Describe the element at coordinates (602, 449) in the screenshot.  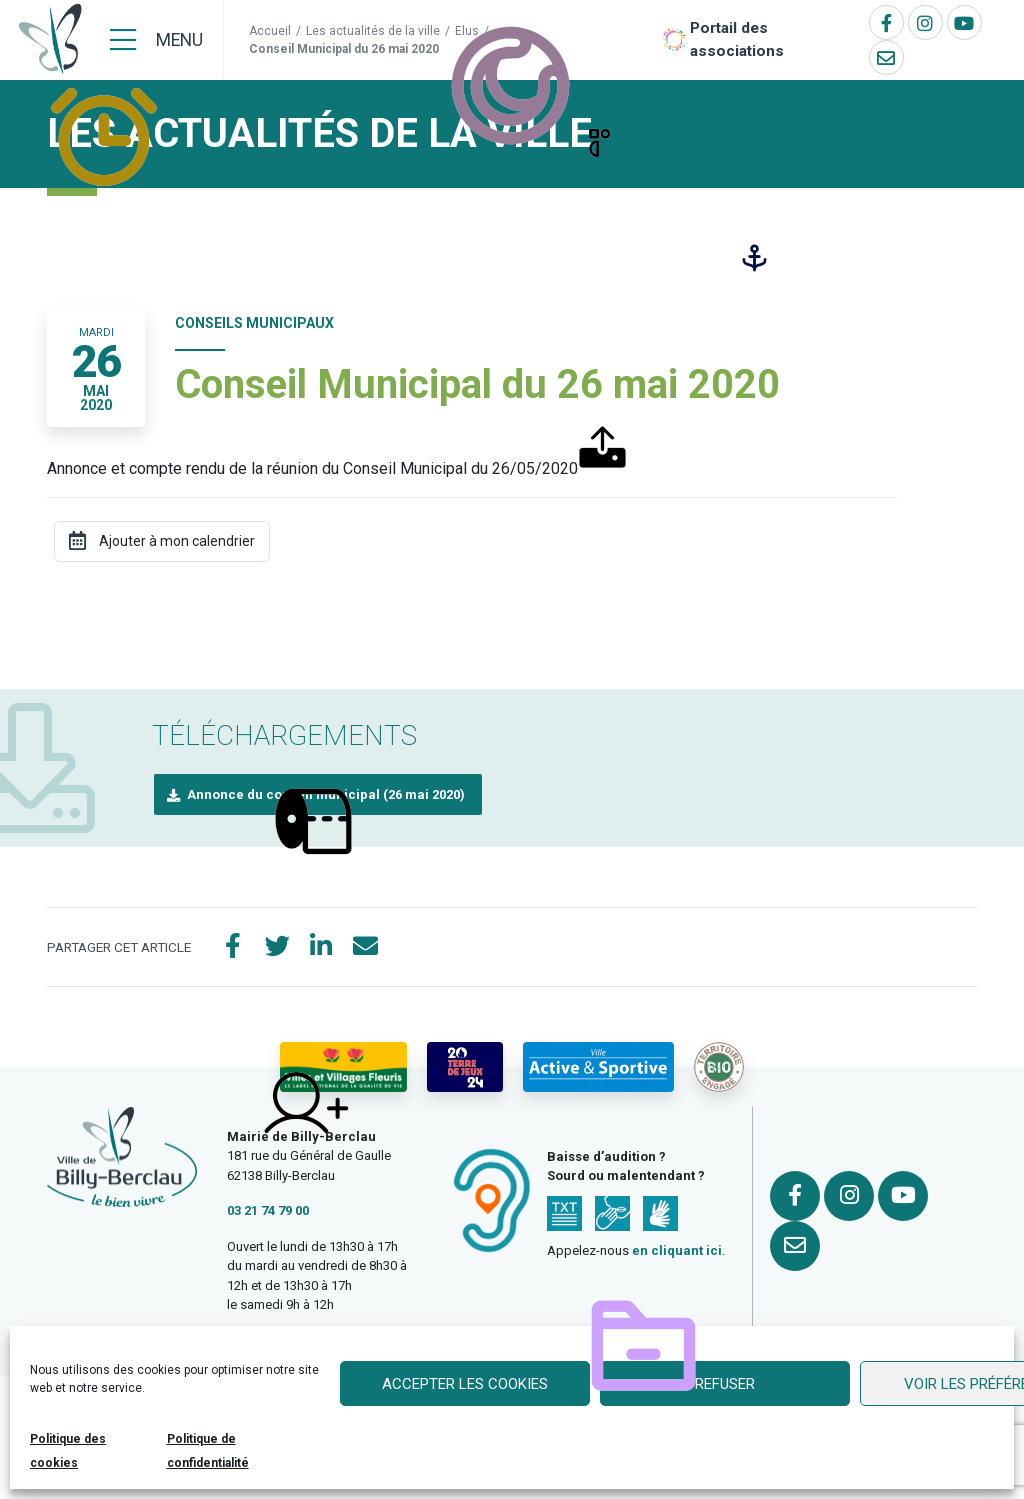
I see `upload a file or document` at that location.